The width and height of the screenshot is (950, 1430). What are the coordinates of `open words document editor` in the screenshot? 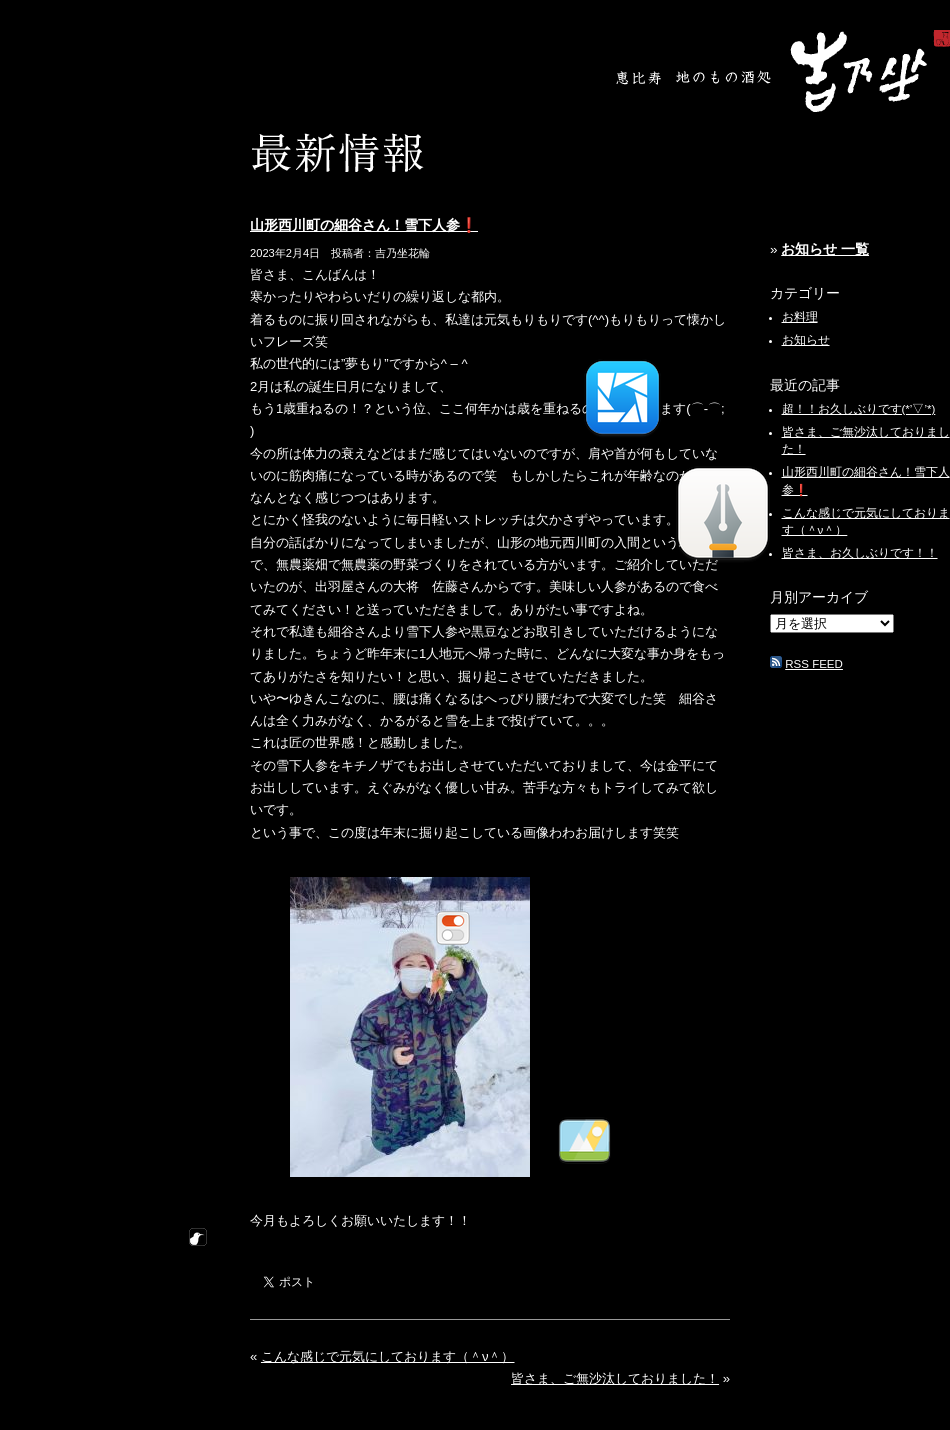 It's located at (723, 513).